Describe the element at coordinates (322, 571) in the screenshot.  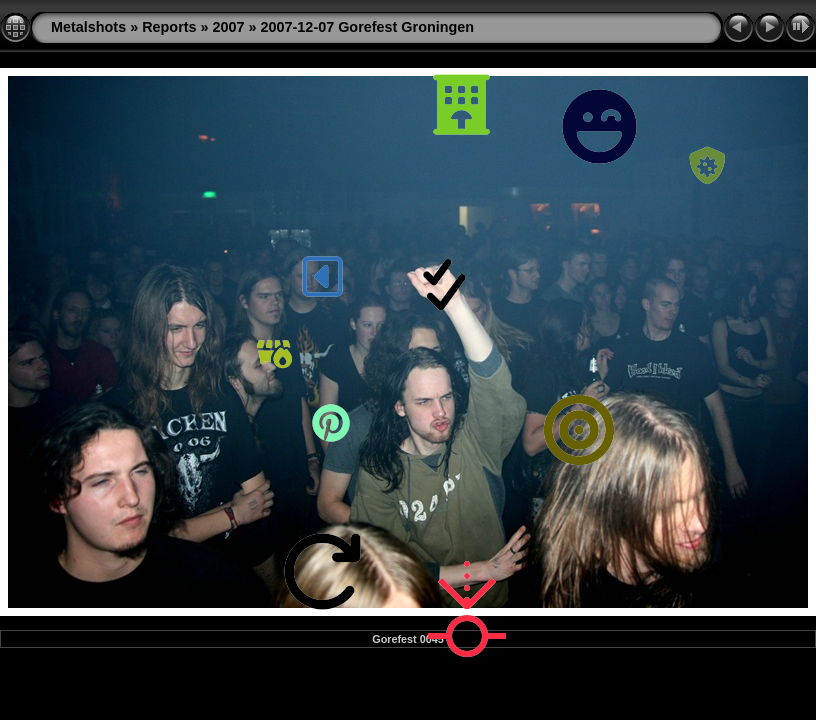
I see `redo the last action` at that location.